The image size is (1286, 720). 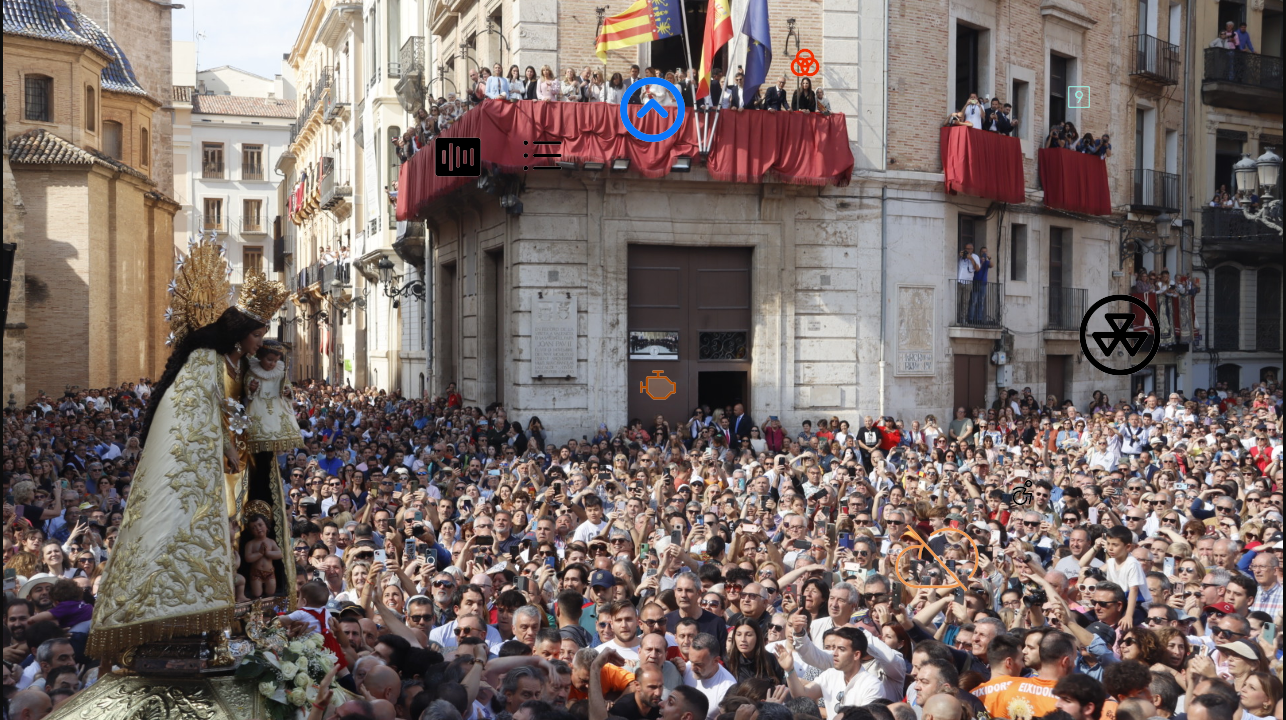 I want to click on select number nine from a numeric keypad, so click(x=1079, y=97).